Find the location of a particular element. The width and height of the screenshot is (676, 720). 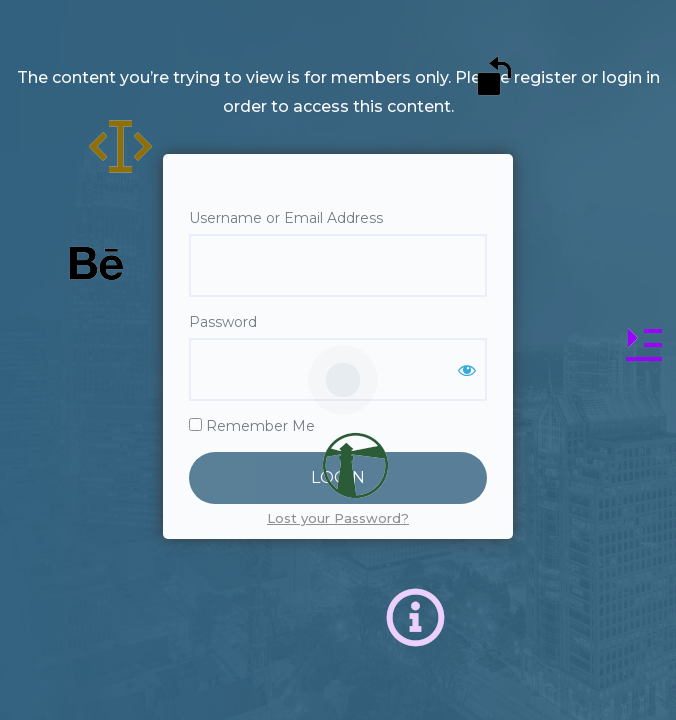

view more information or details is located at coordinates (415, 617).